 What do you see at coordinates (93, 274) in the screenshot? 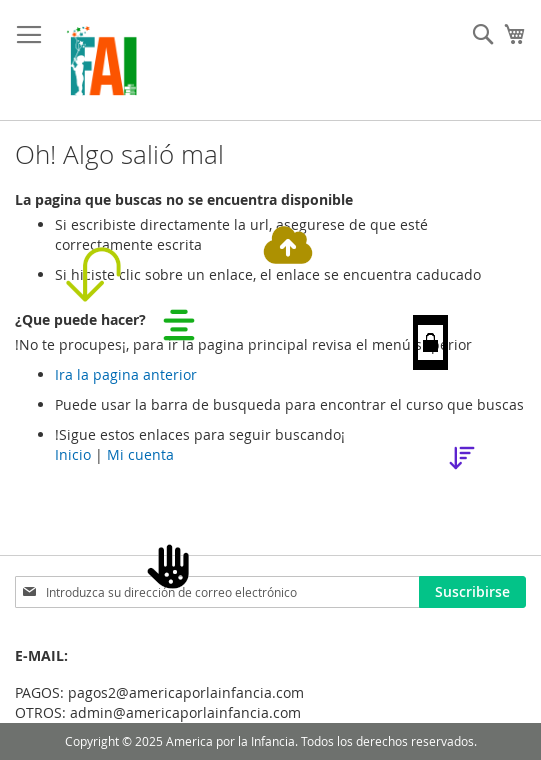
I see `redo an action` at bounding box center [93, 274].